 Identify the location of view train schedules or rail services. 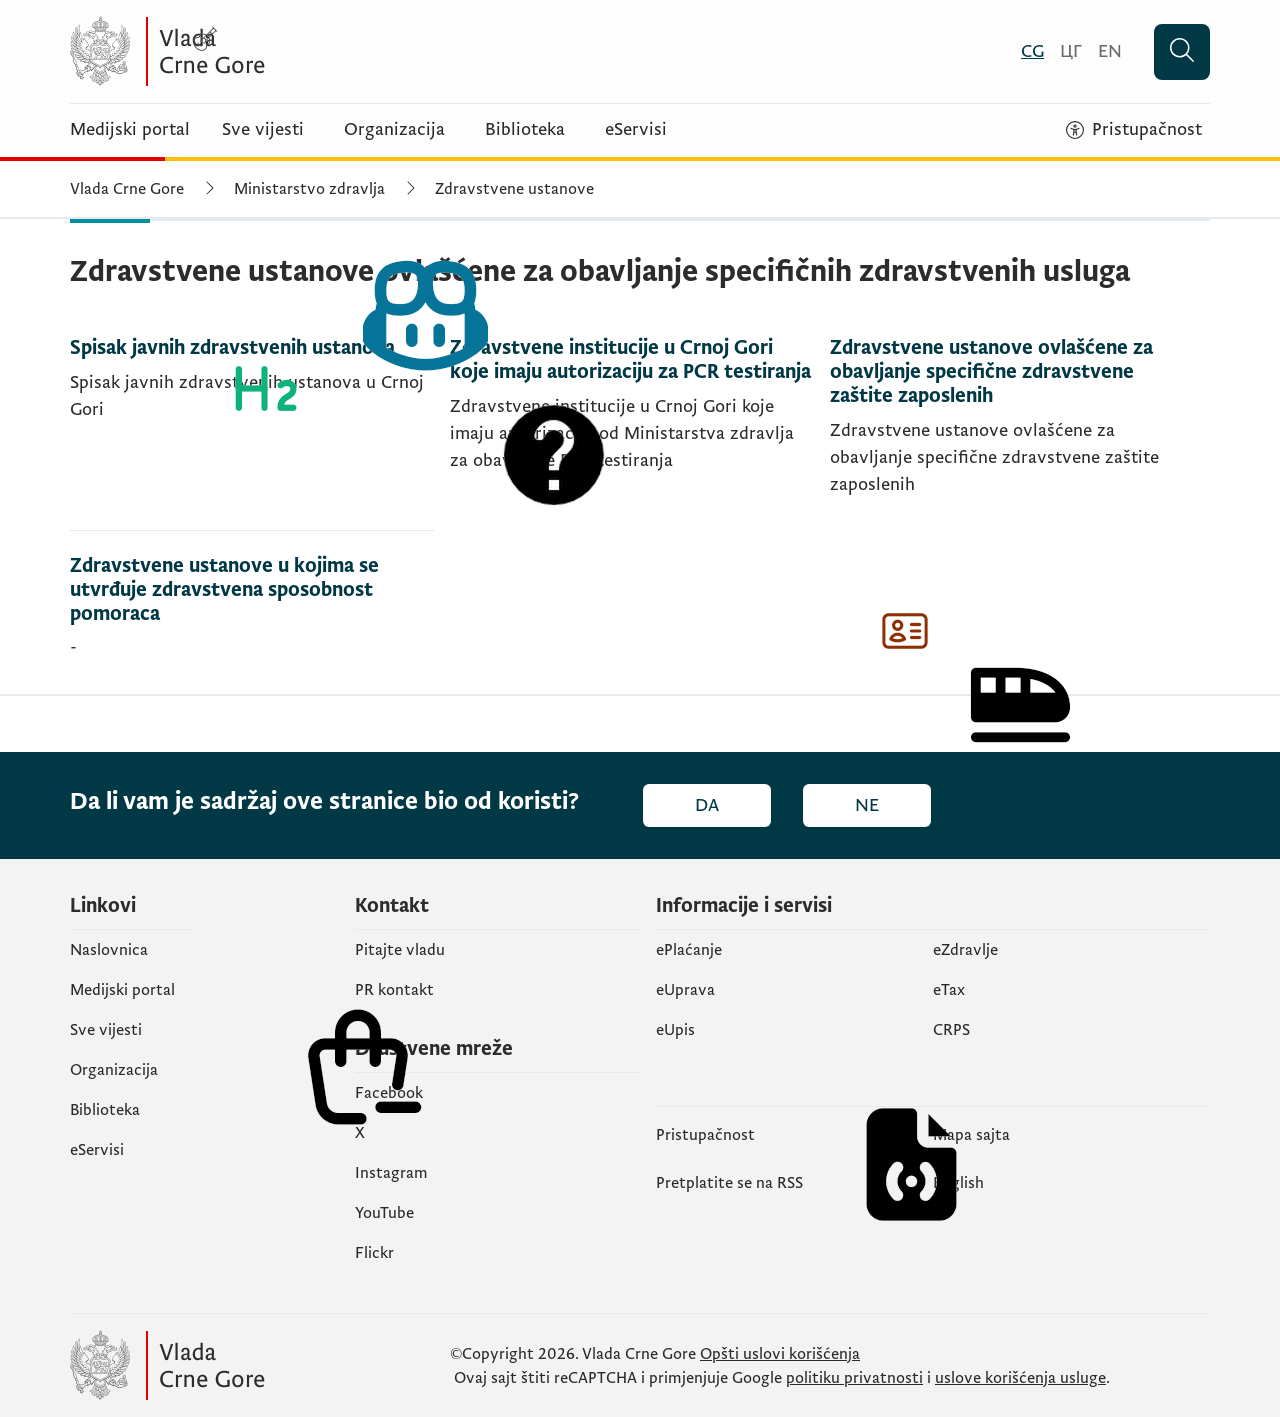
(1020, 702).